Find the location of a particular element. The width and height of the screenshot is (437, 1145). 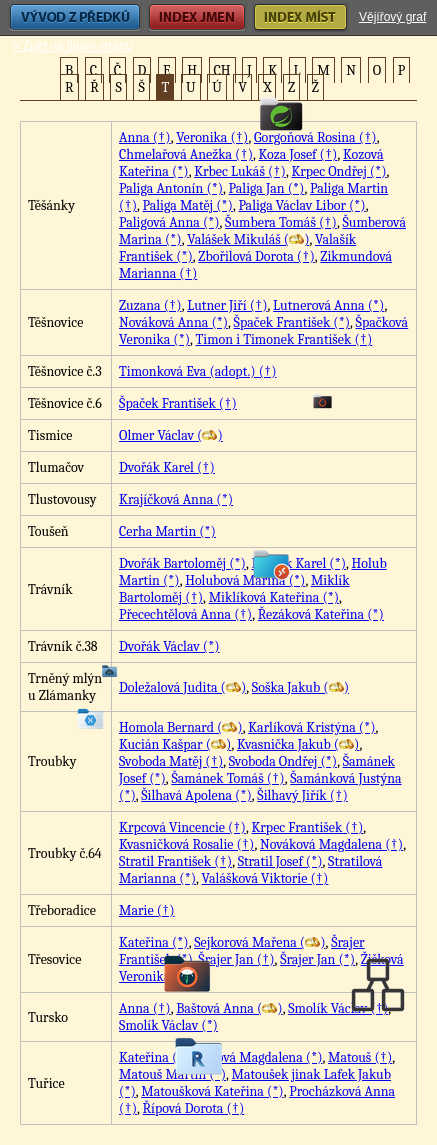

open downloads folder is located at coordinates (109, 671).